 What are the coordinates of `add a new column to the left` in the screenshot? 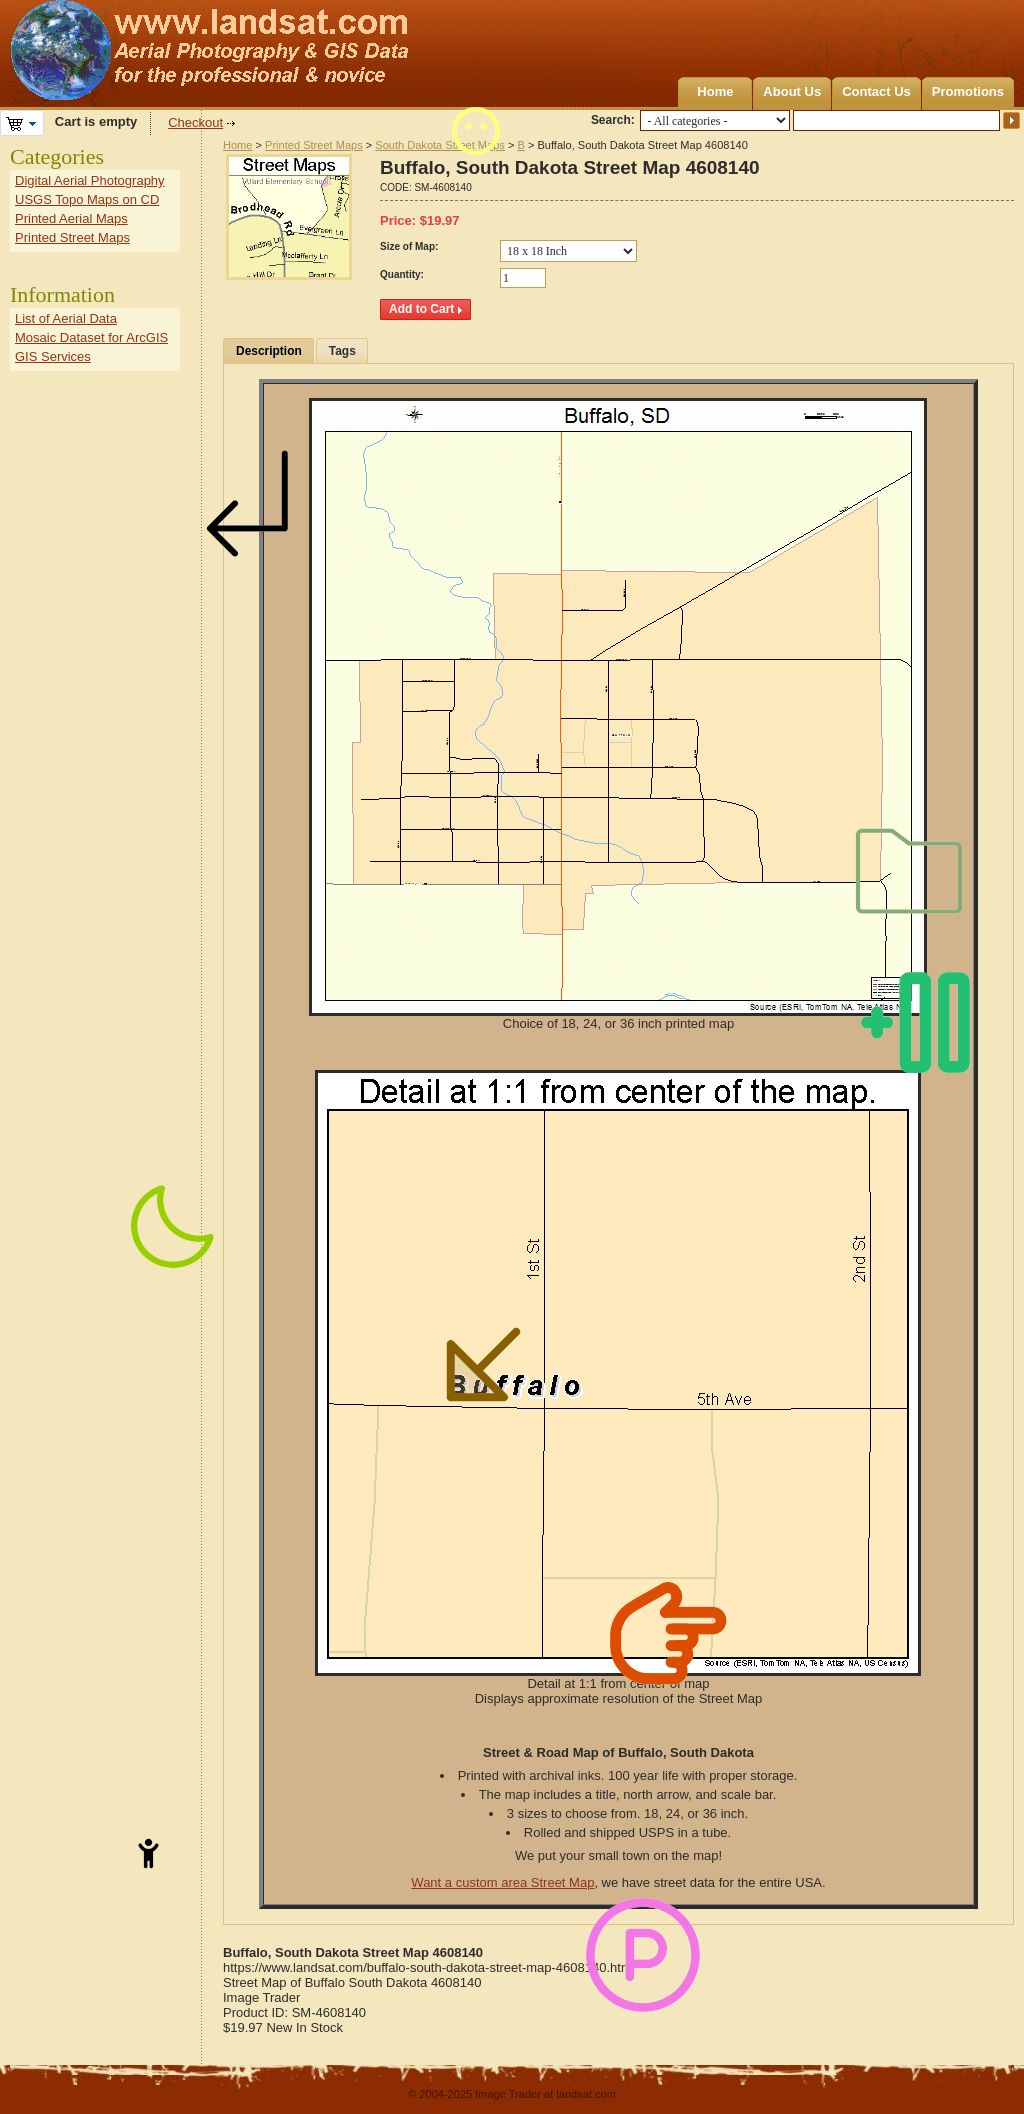 It's located at (923, 1022).